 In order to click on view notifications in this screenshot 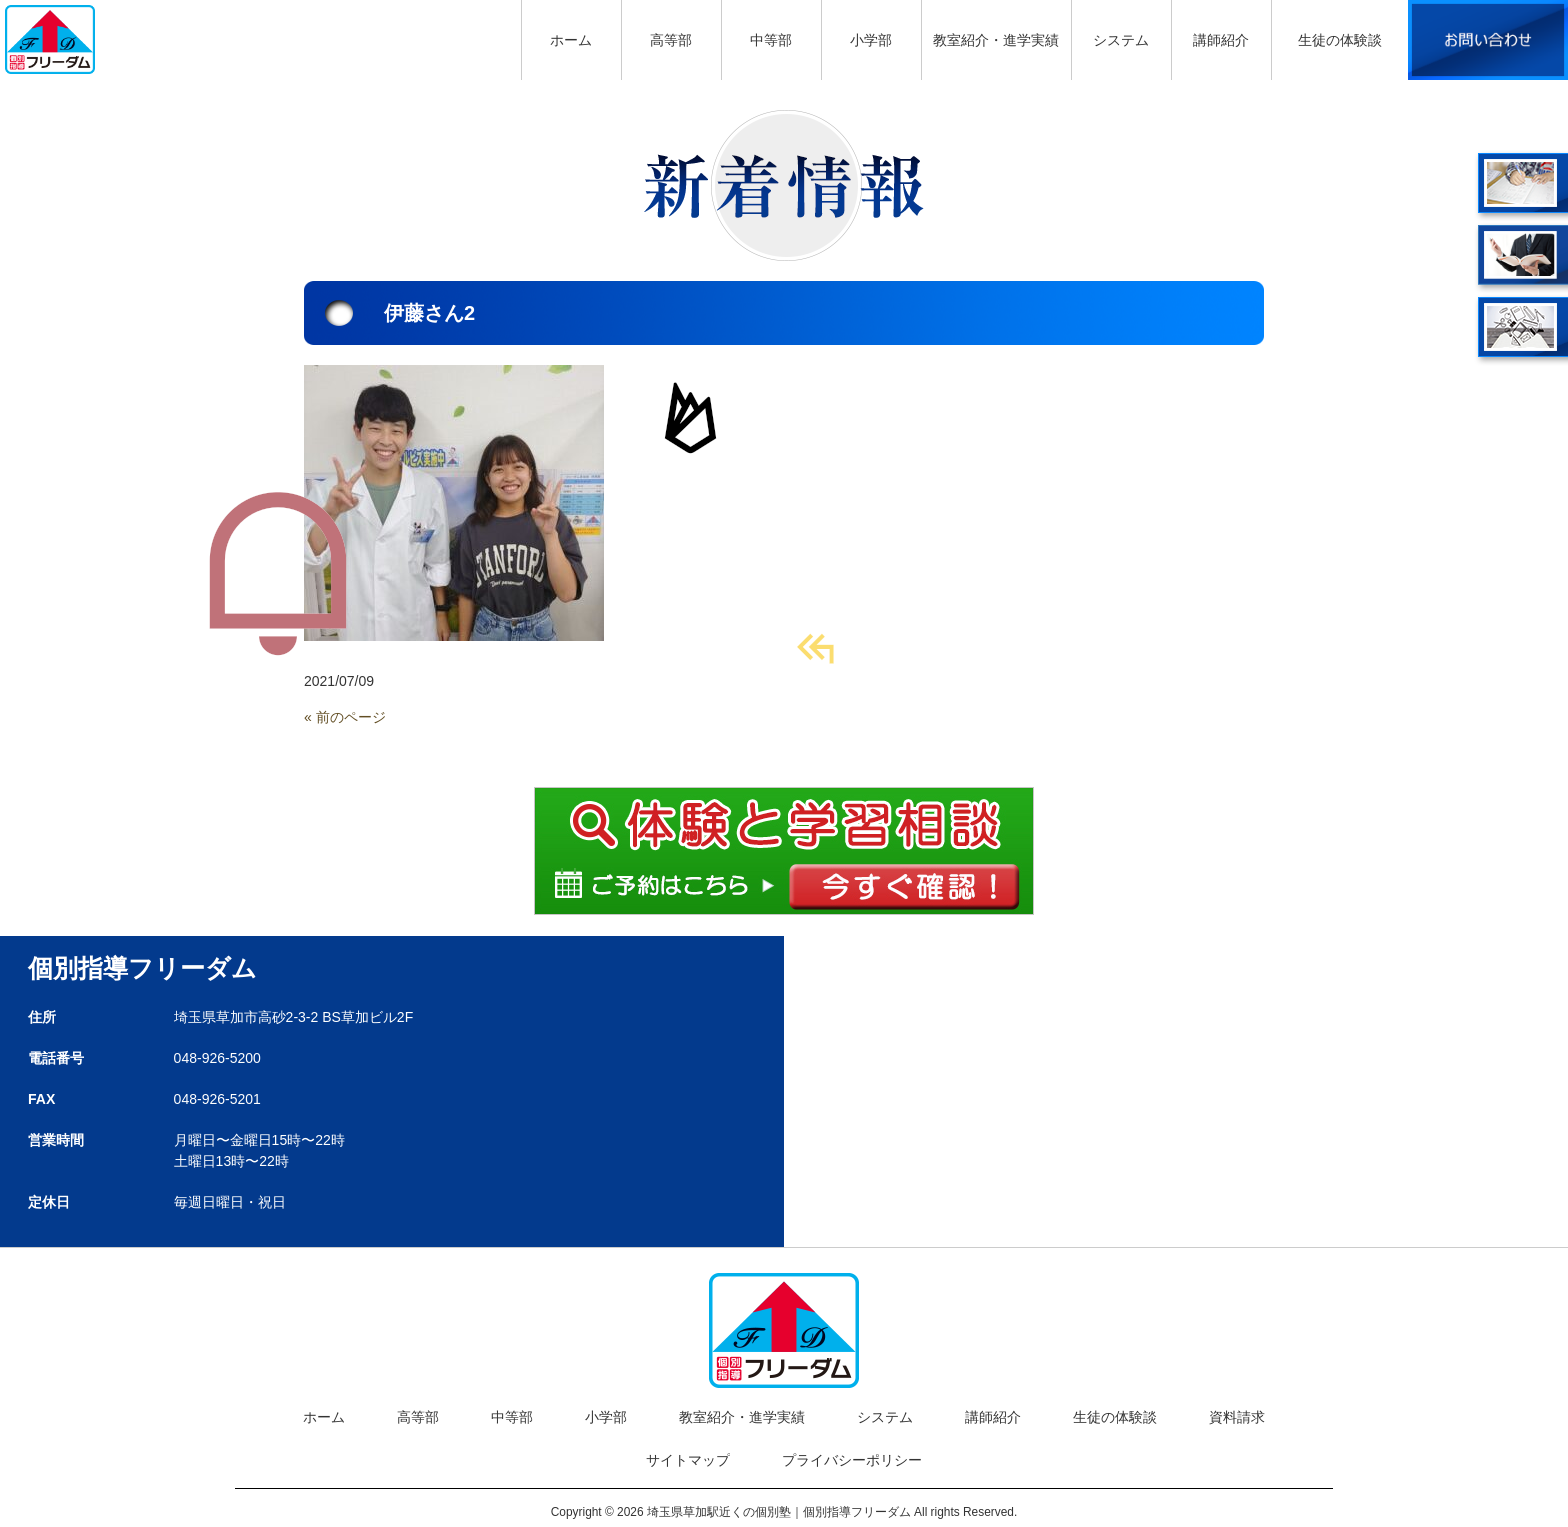, I will do `click(278, 568)`.